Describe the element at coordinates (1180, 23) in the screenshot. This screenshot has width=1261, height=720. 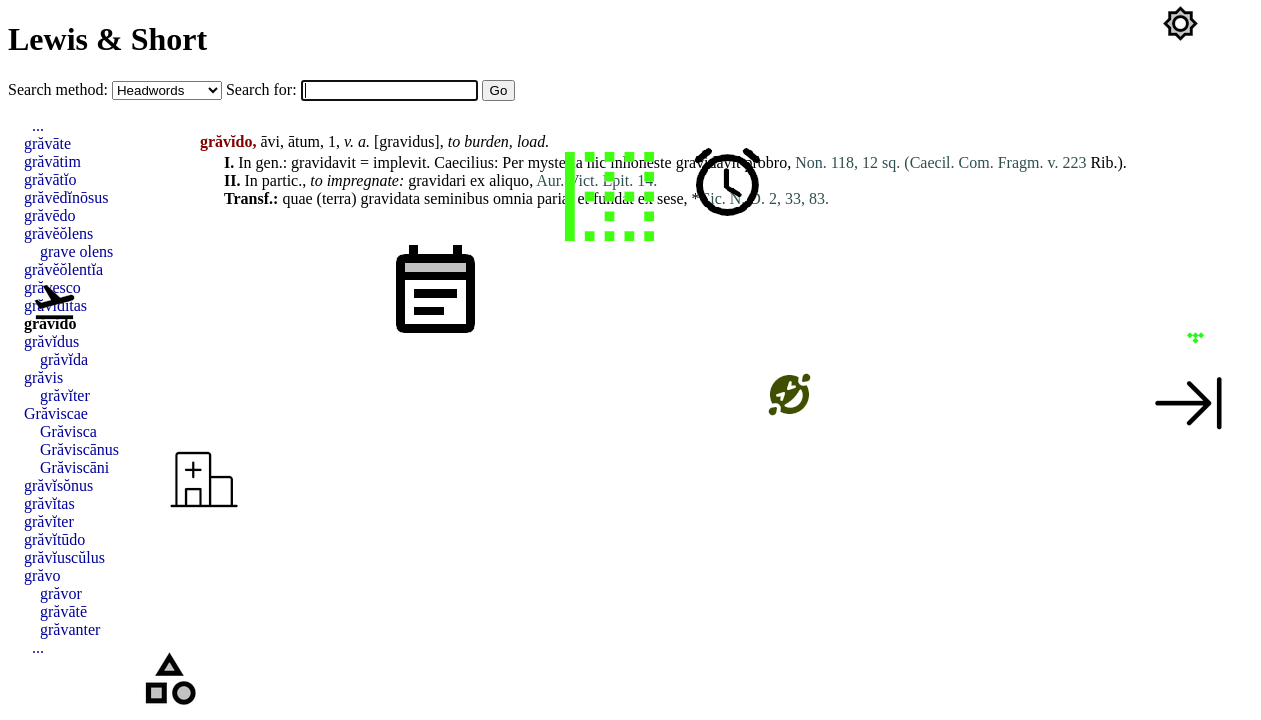
I see `adjust screen brightness settings` at that location.